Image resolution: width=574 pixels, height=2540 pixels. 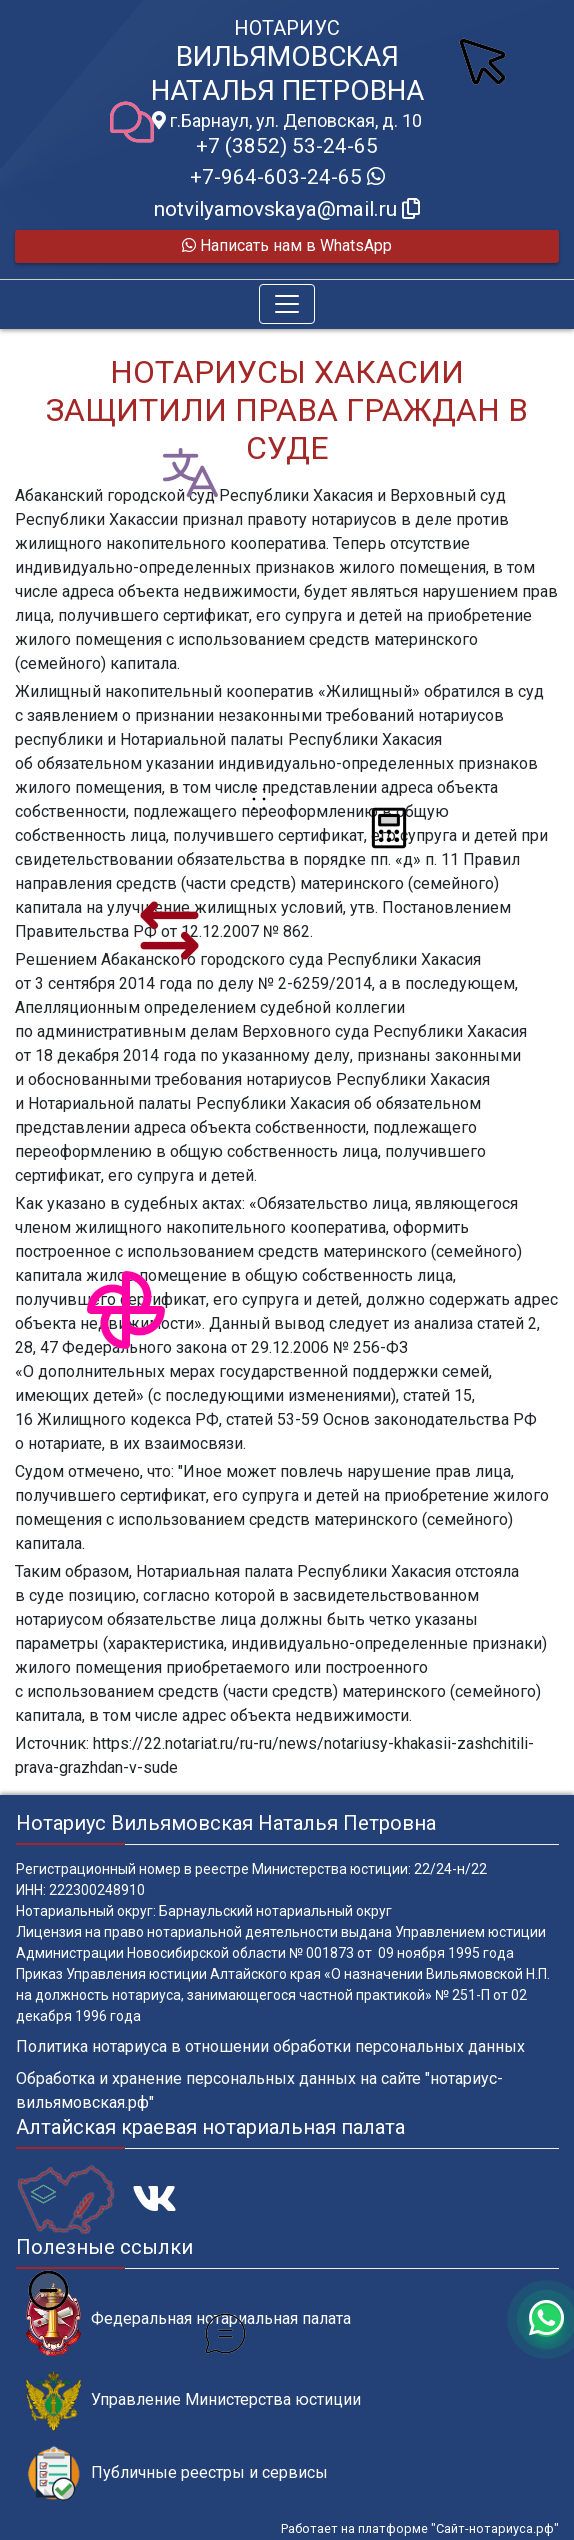 I want to click on view layers or stacked content, so click(x=43, y=2194).